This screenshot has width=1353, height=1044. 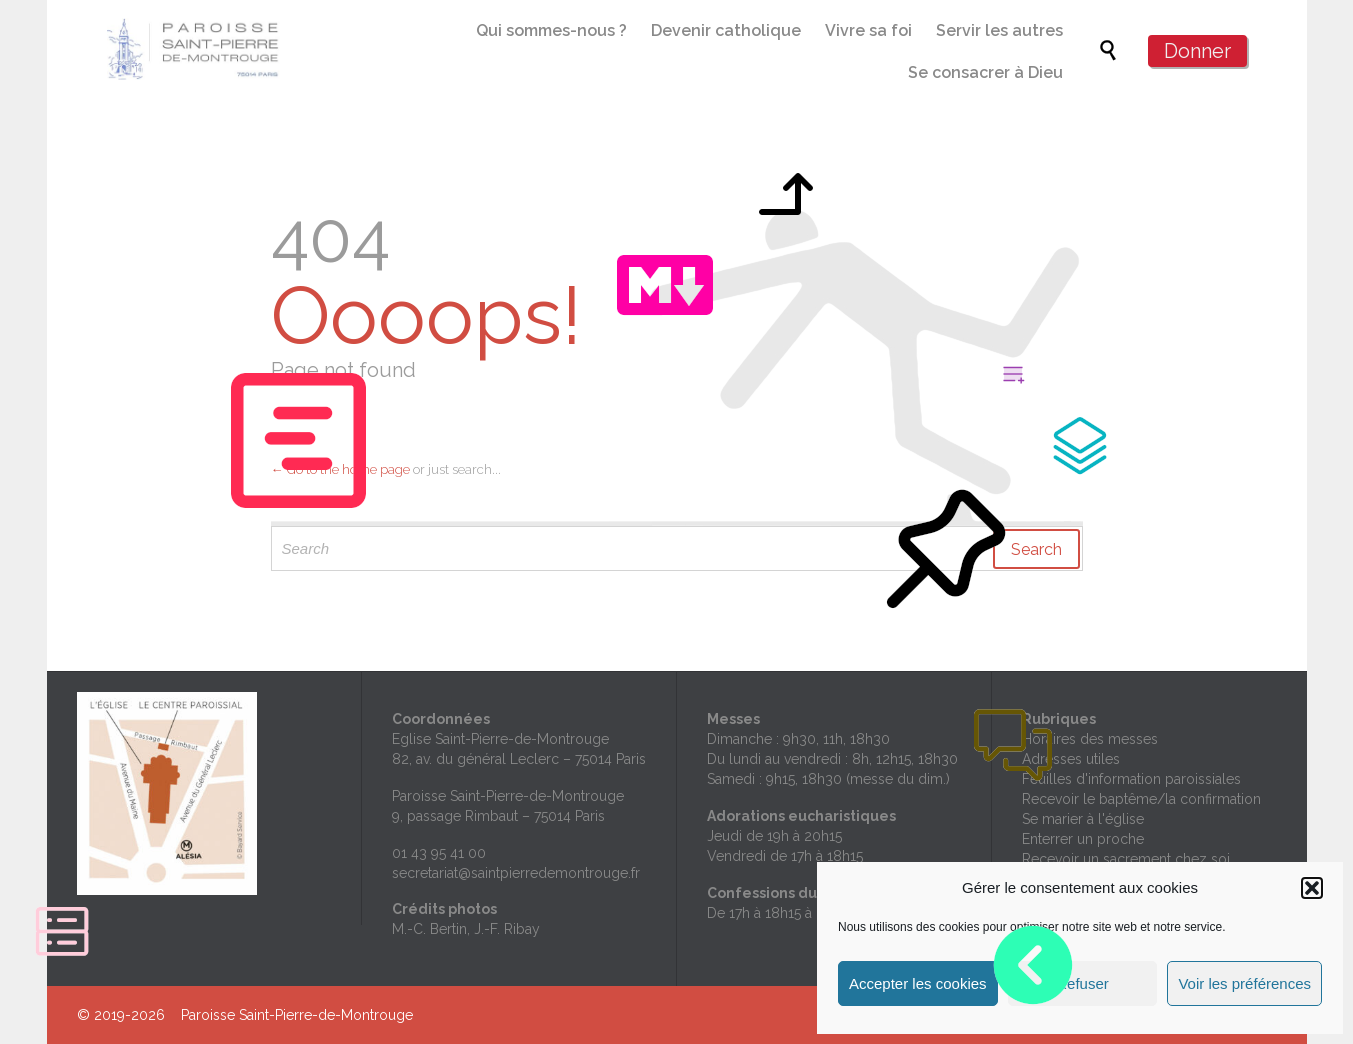 What do you see at coordinates (1080, 445) in the screenshot?
I see `view stacked layers or items` at bounding box center [1080, 445].